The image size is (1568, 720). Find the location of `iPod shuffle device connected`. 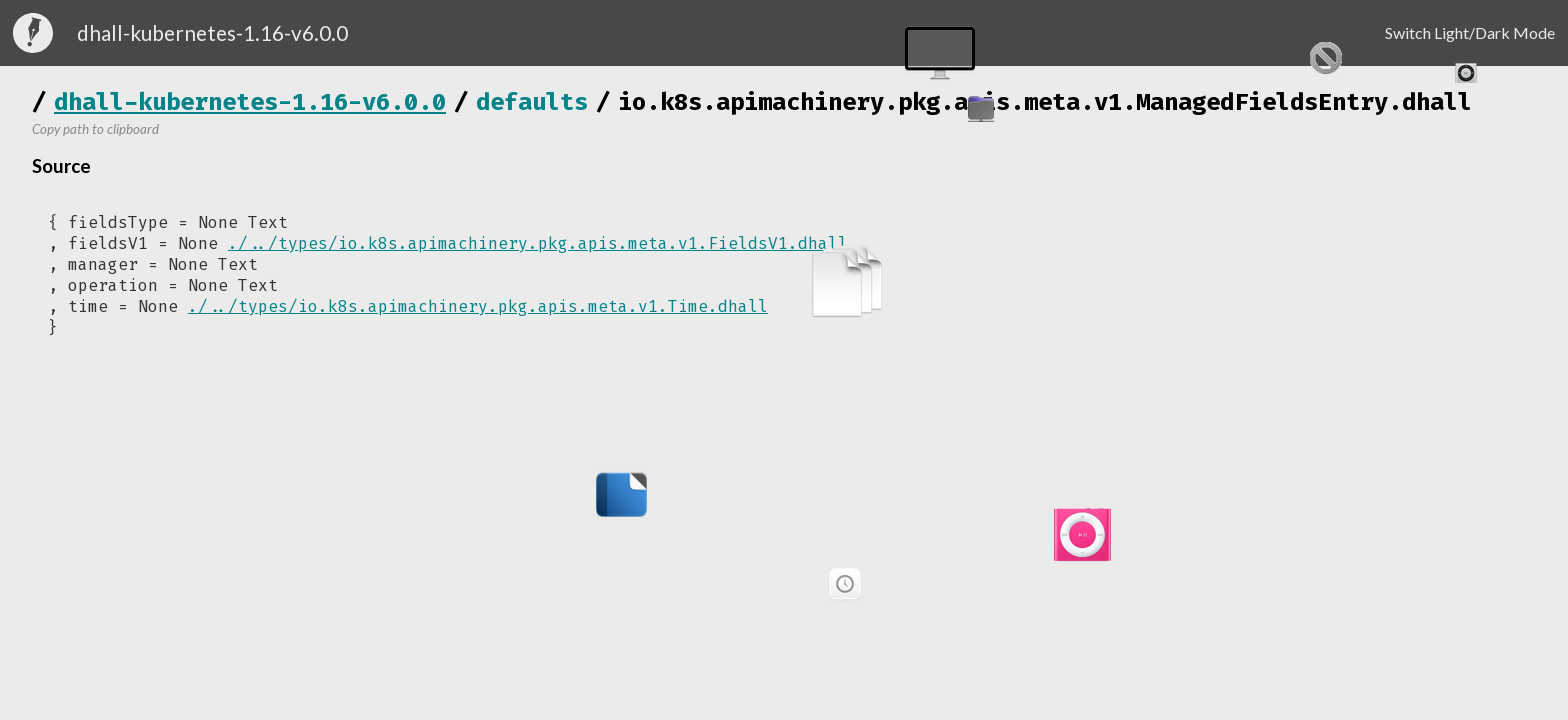

iPod shuffle device connected is located at coordinates (1082, 534).